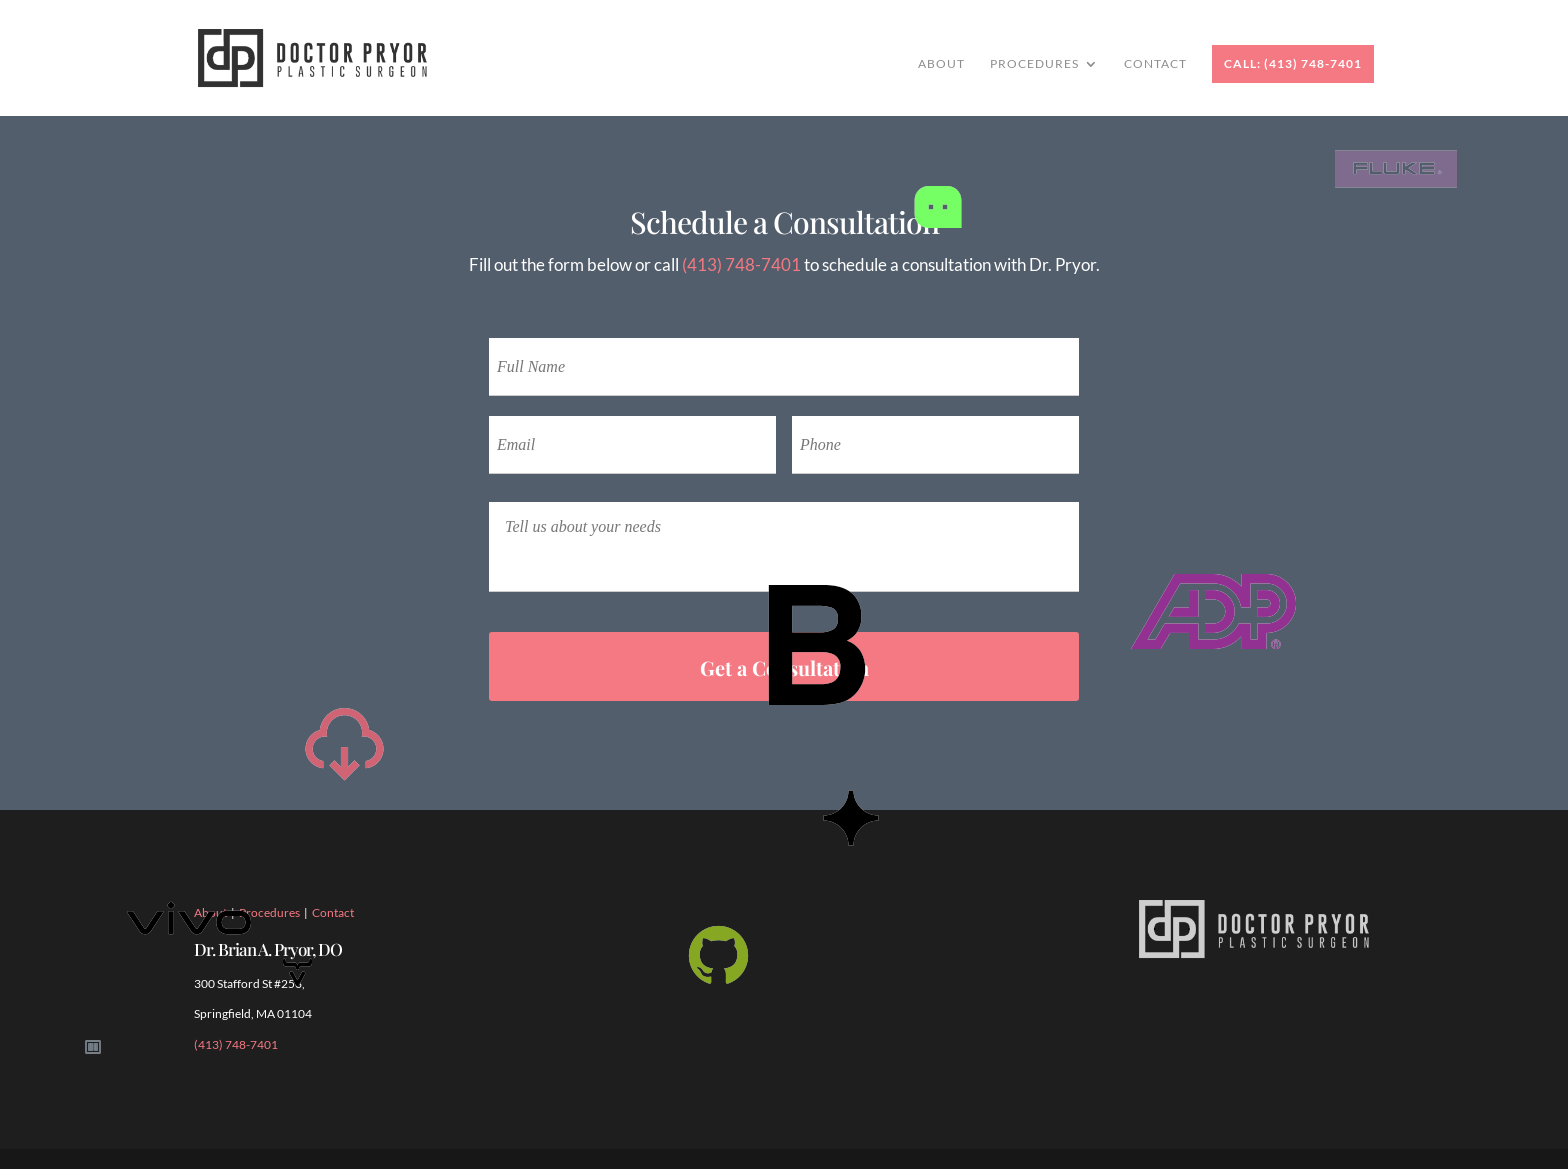  Describe the element at coordinates (297, 972) in the screenshot. I see `vaadin framework branding logo` at that location.